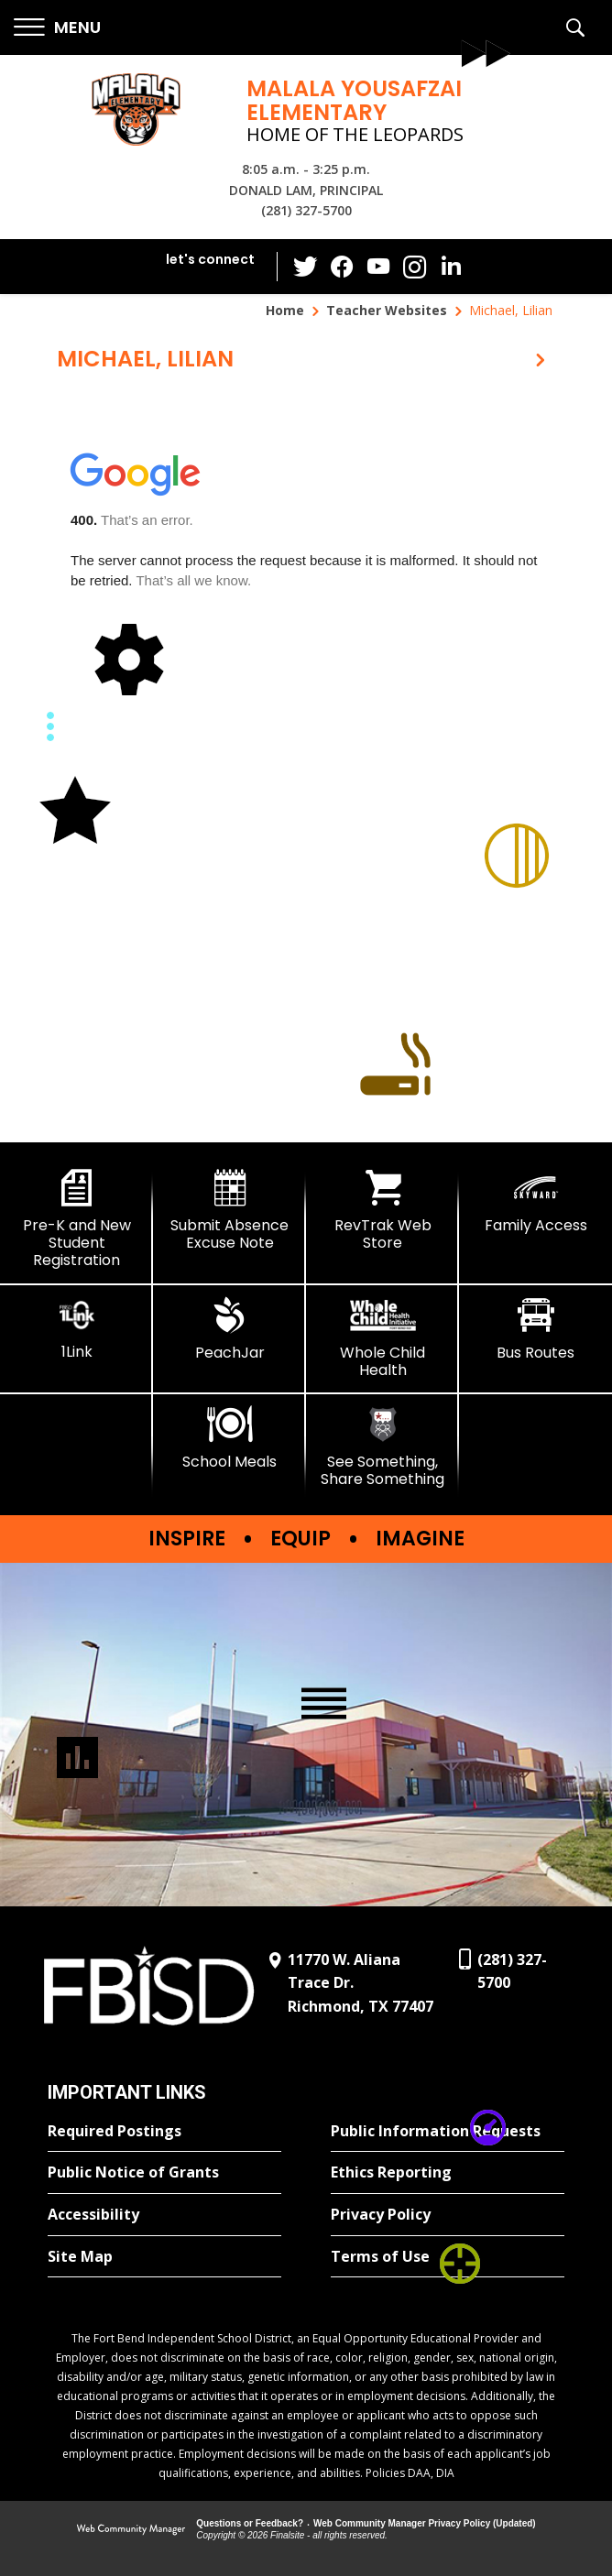 The height and width of the screenshot is (2576, 612). What do you see at coordinates (487, 2127) in the screenshot?
I see `access the dashboard overview` at bounding box center [487, 2127].